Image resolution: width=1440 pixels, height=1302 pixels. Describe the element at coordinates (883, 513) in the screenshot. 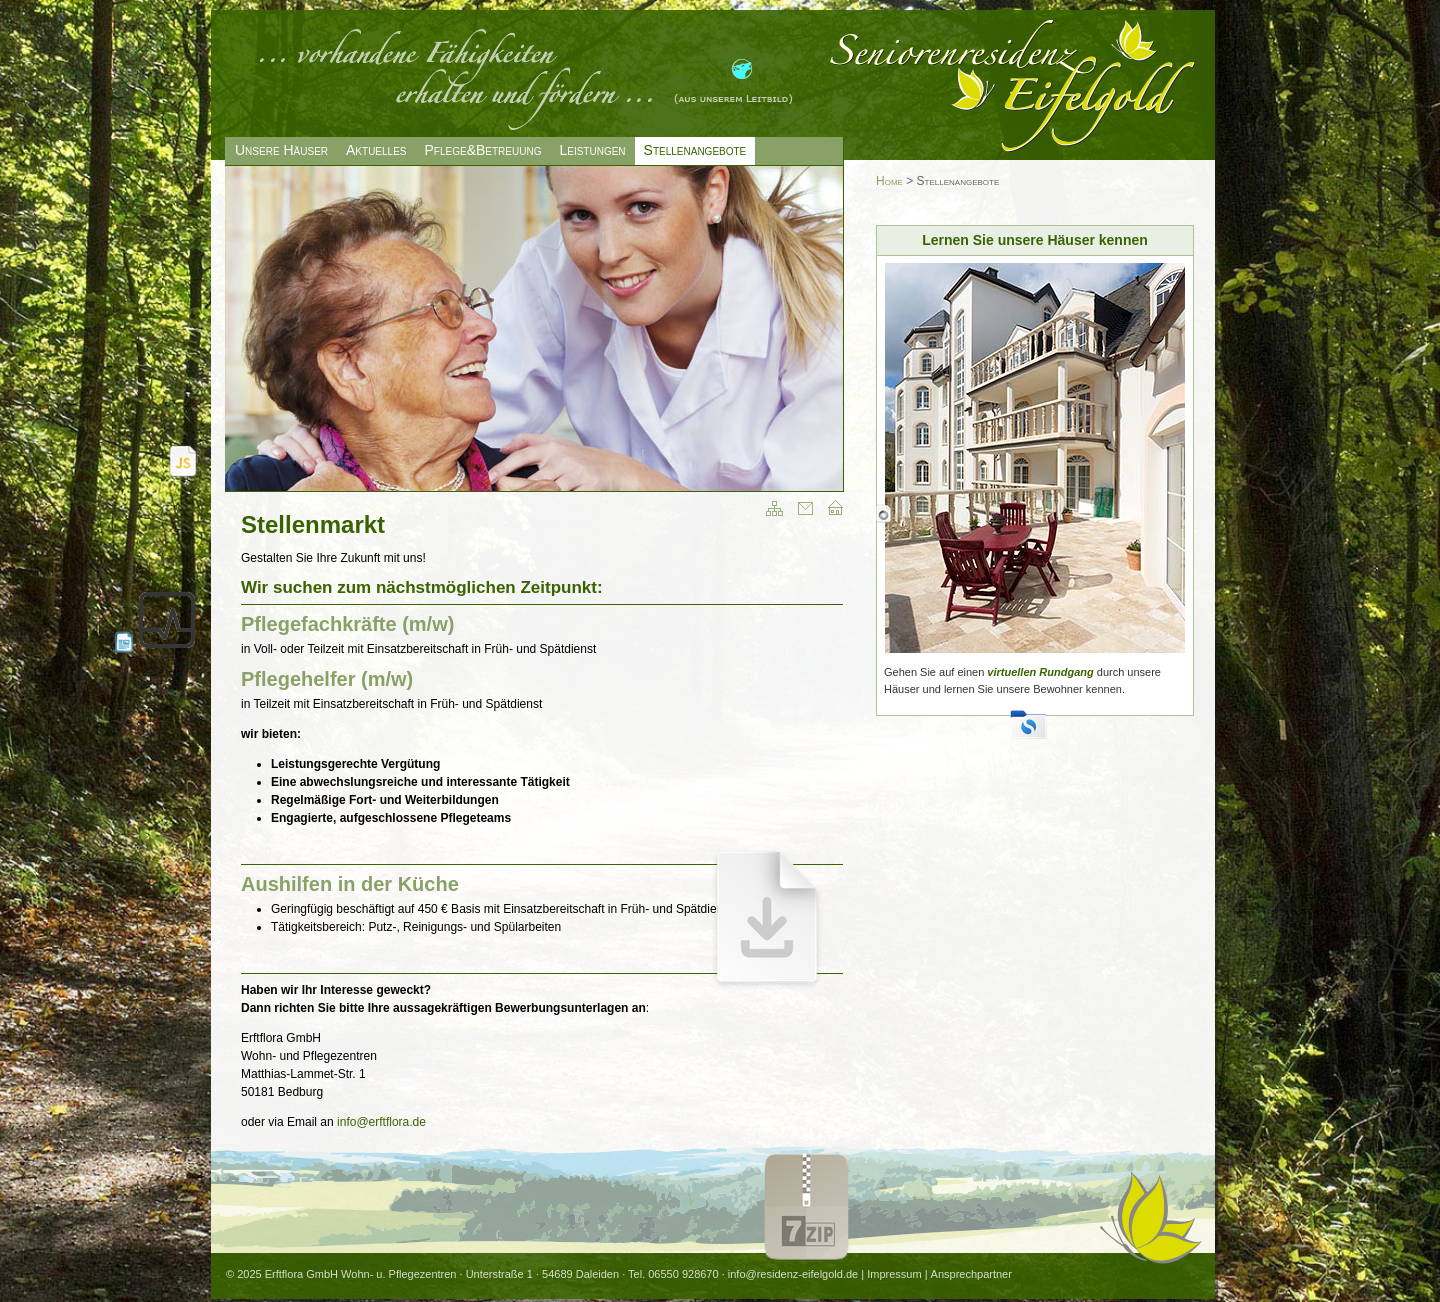

I see `indicates a JSON file type` at that location.